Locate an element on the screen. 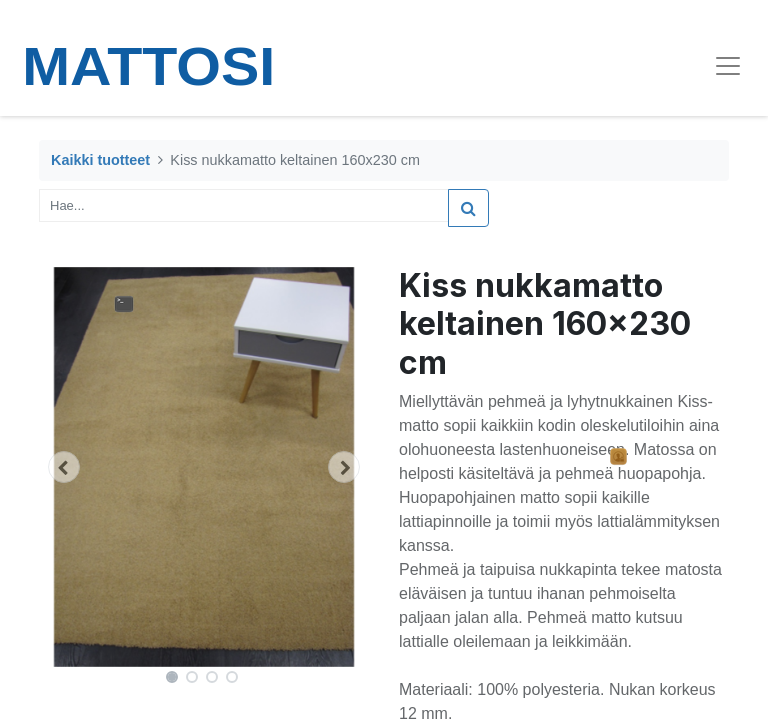 Image resolution: width=768 pixels, height=720 pixels. configure network information service (NIS) settings is located at coordinates (618, 456).